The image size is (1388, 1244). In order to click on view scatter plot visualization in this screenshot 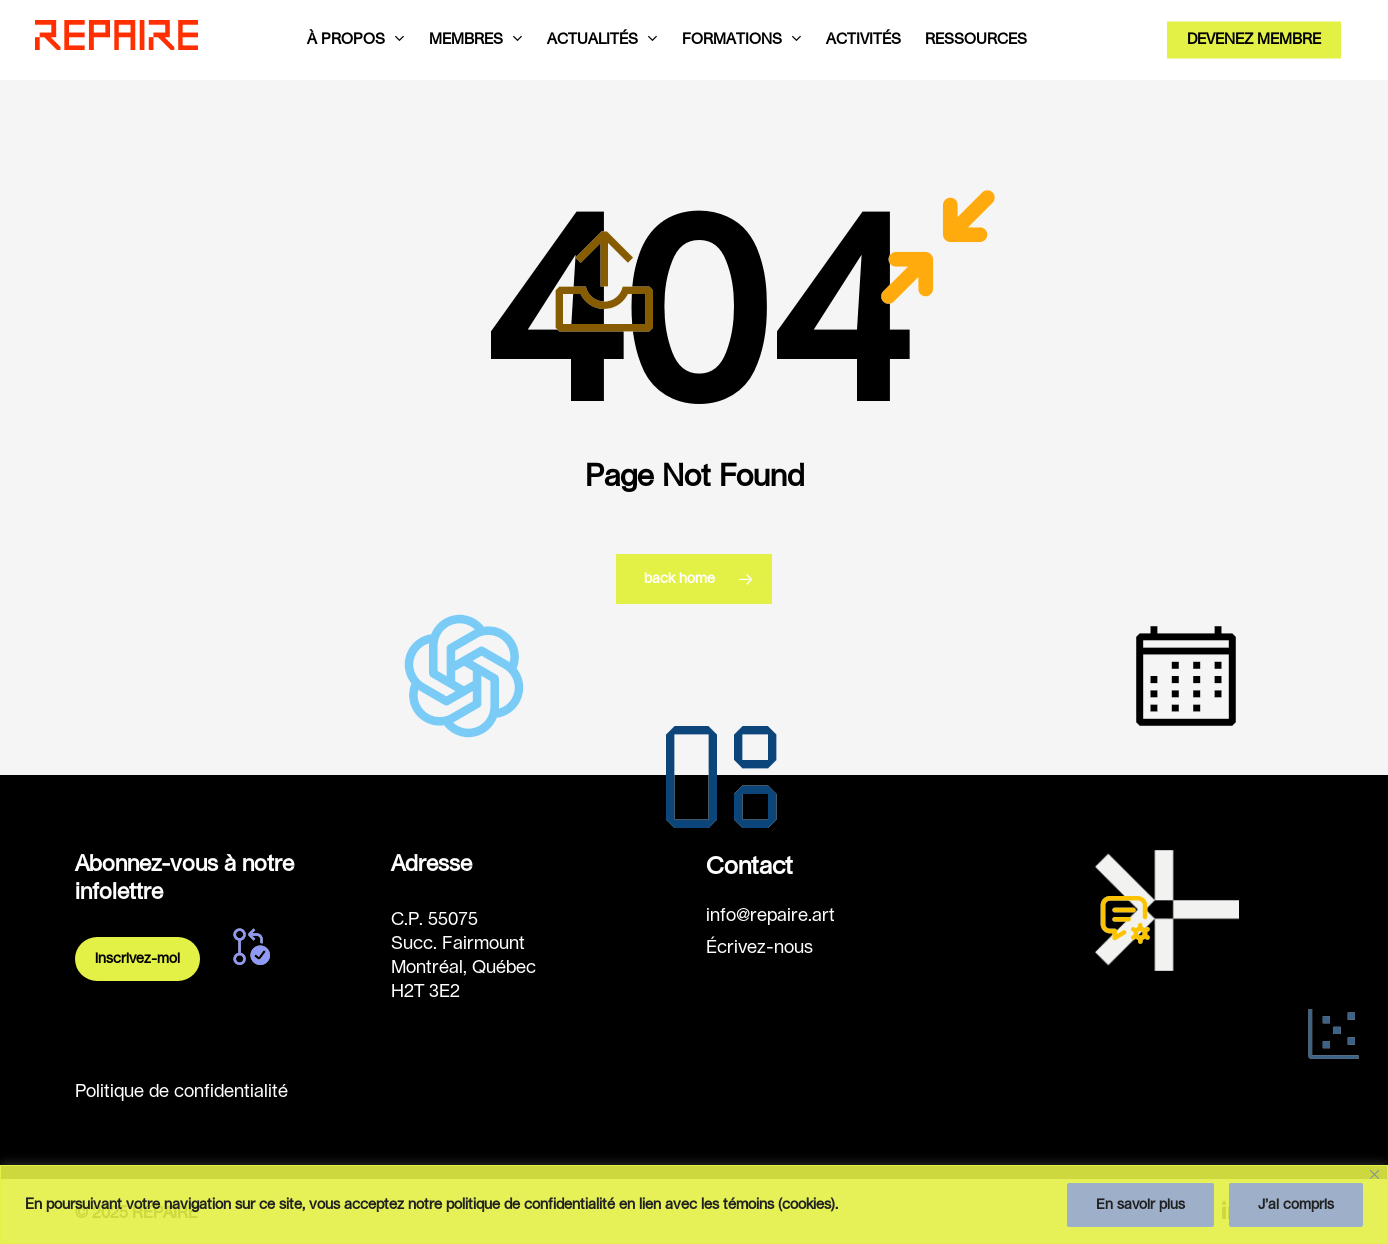, I will do `click(1333, 1037)`.